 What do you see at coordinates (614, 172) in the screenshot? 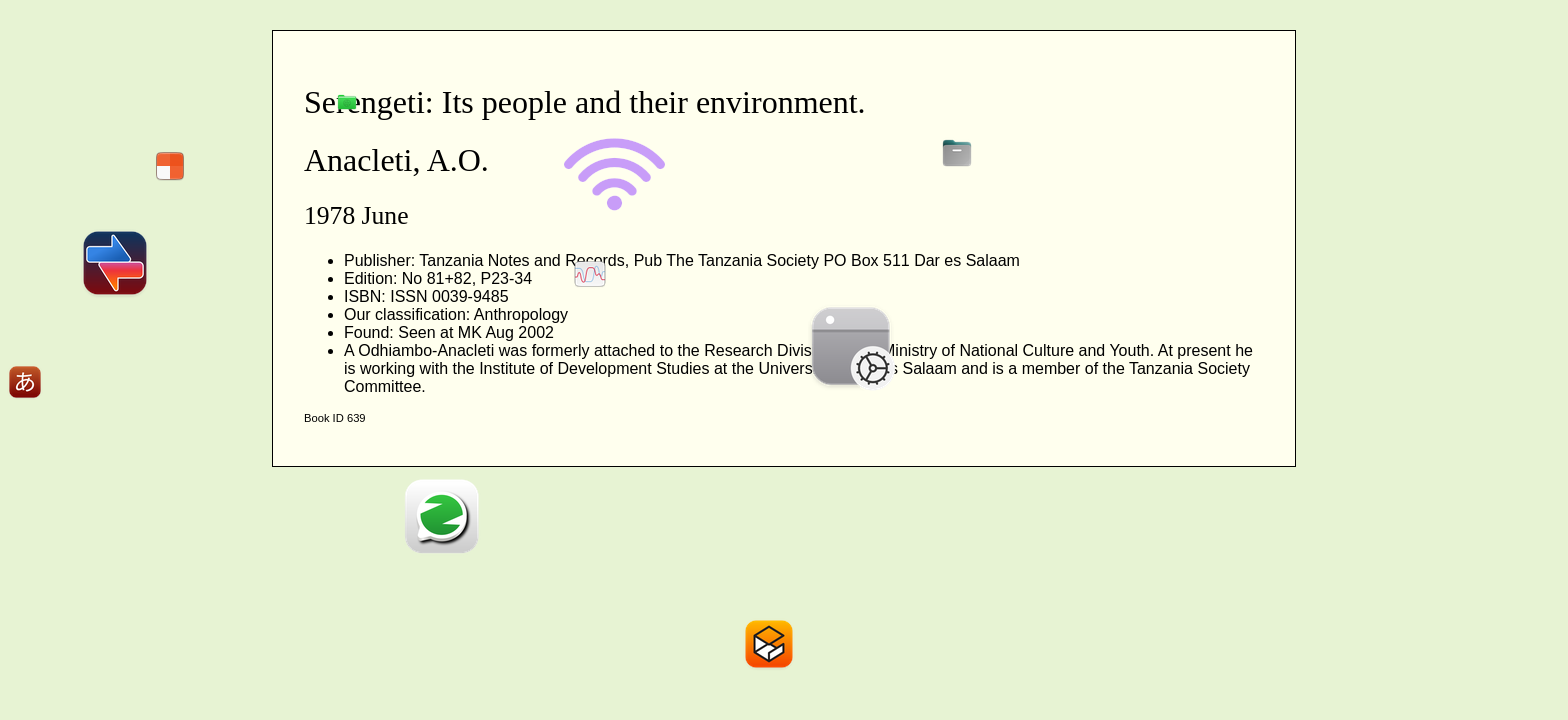
I see `indicates wireless network connection status` at bounding box center [614, 172].